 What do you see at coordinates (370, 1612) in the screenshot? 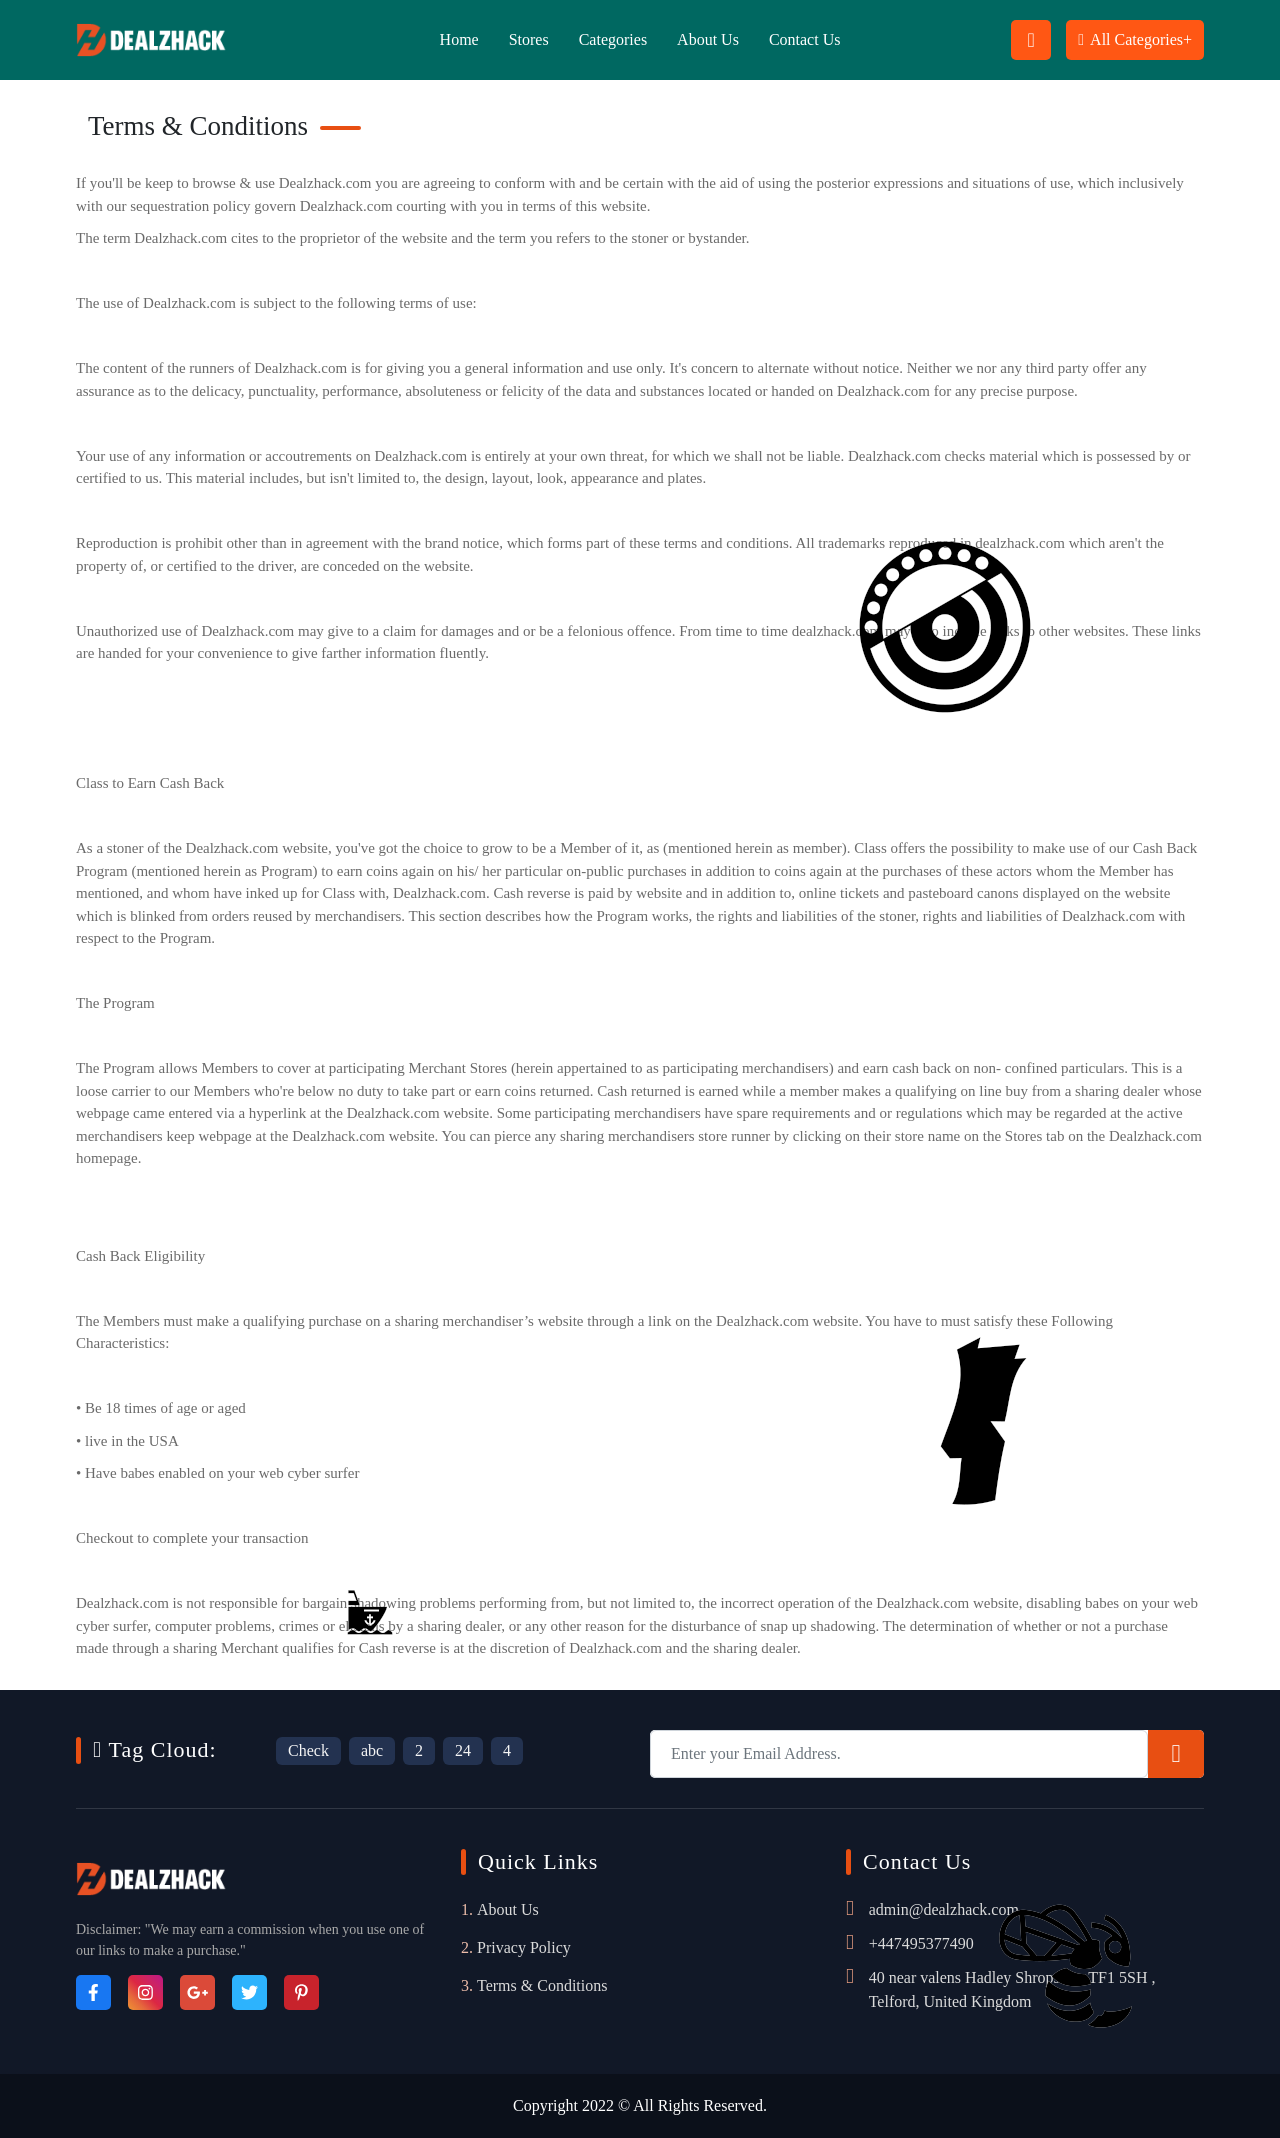
I see `access naval or maritime game features` at bounding box center [370, 1612].